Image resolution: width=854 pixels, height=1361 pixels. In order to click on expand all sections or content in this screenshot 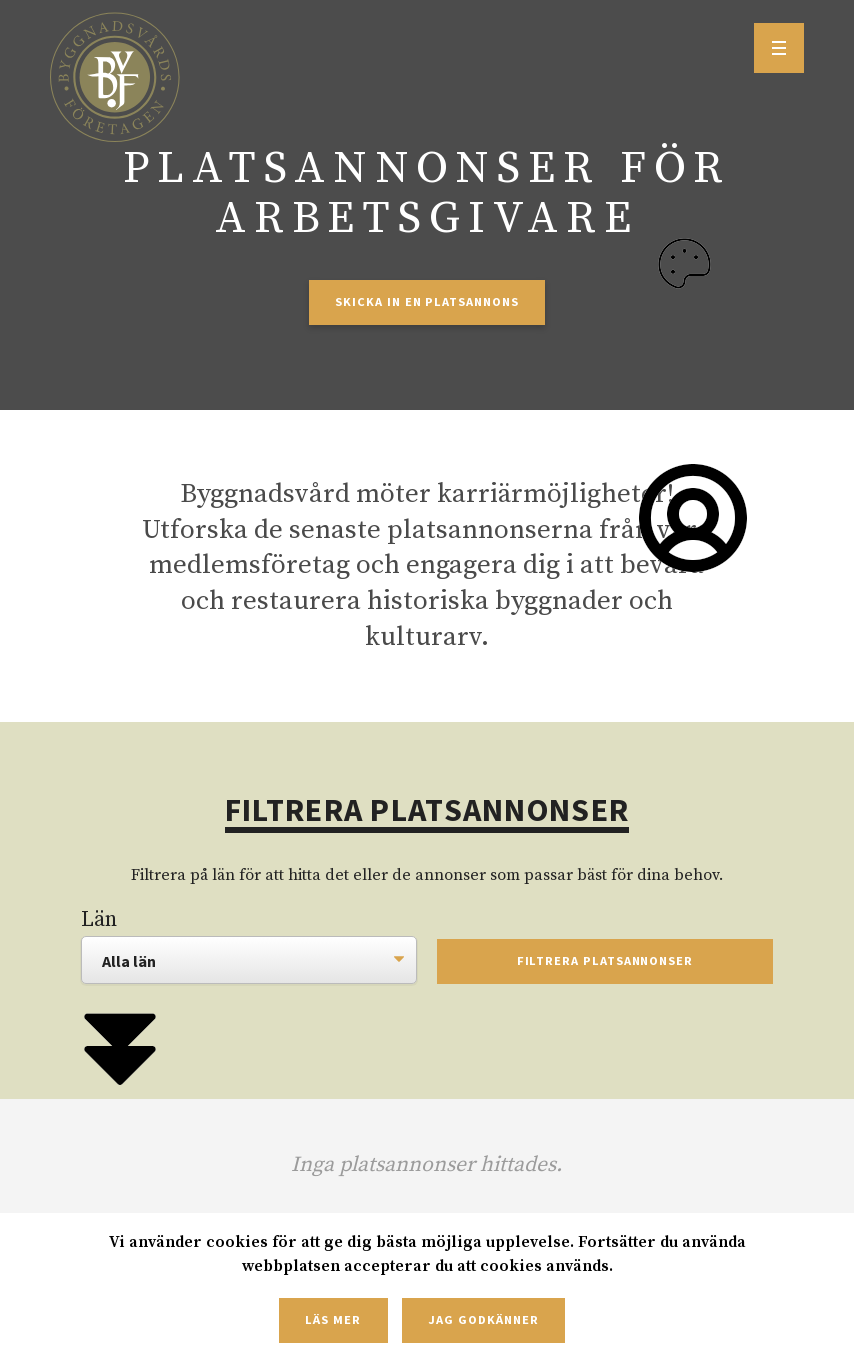, I will do `click(120, 1046)`.